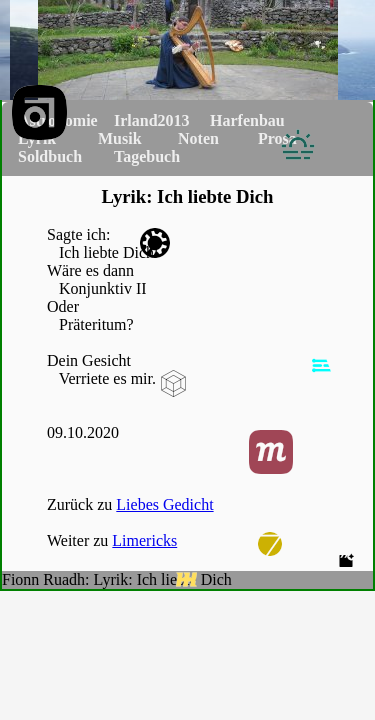 This screenshot has height=720, width=375. I want to click on access AI-powered video editing tools, so click(346, 561).